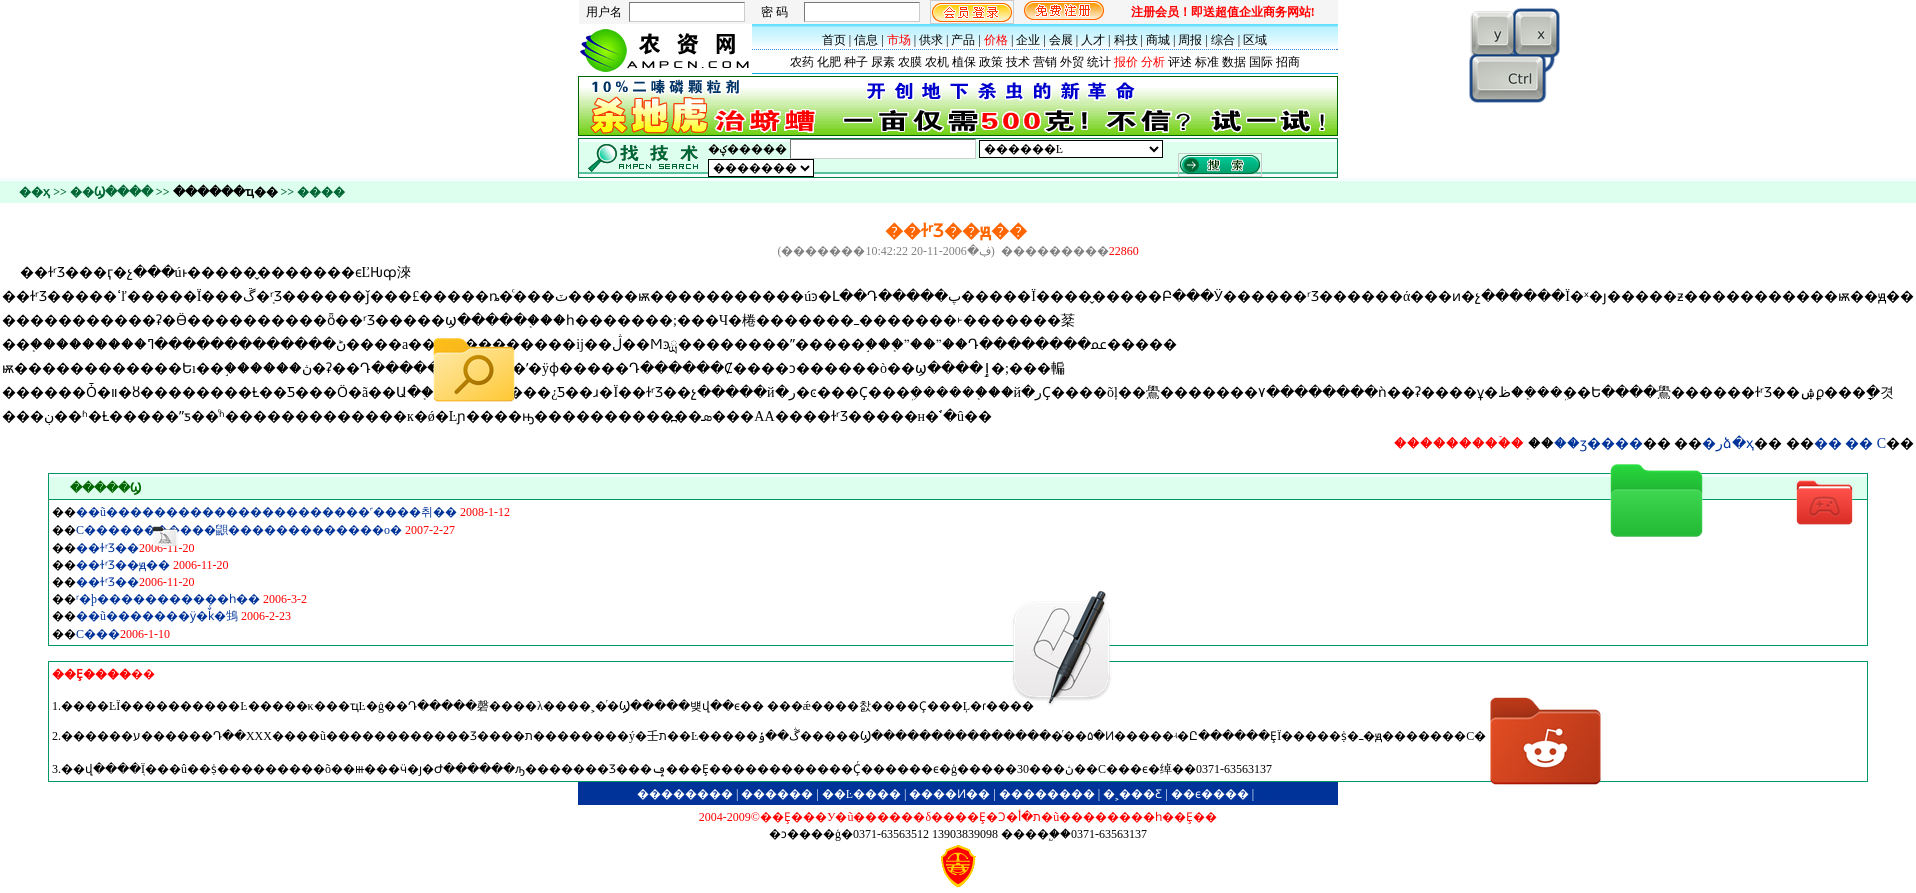 The image size is (1916, 893). What do you see at coordinates (1824, 502) in the screenshot?
I see `open your games folder` at bounding box center [1824, 502].